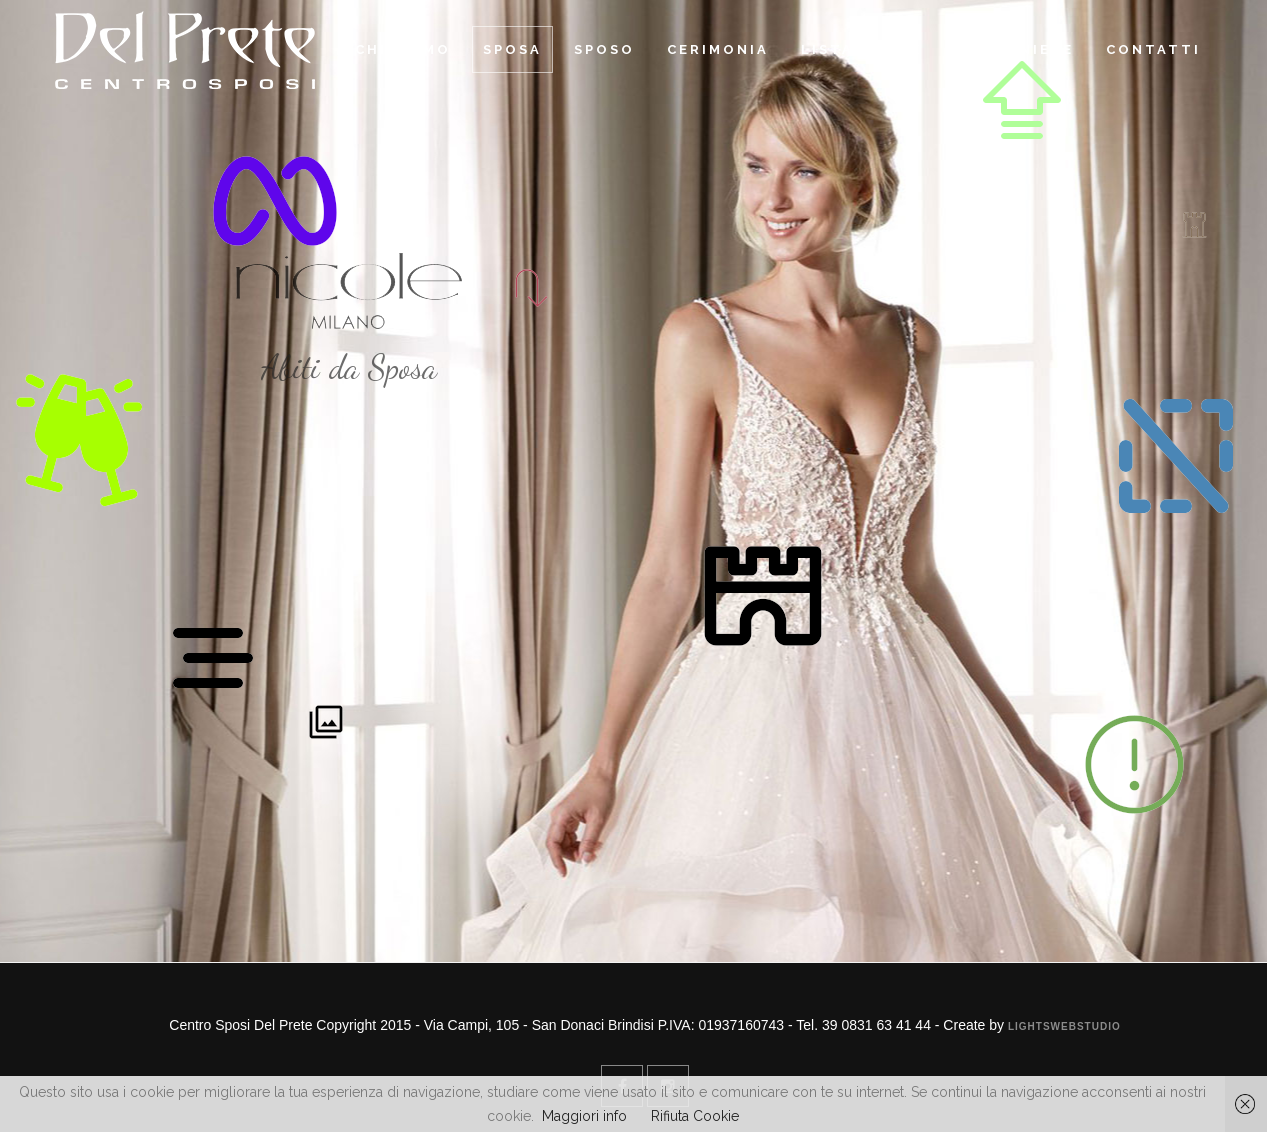  What do you see at coordinates (1134, 764) in the screenshot?
I see `indicates a warning or caution state` at bounding box center [1134, 764].